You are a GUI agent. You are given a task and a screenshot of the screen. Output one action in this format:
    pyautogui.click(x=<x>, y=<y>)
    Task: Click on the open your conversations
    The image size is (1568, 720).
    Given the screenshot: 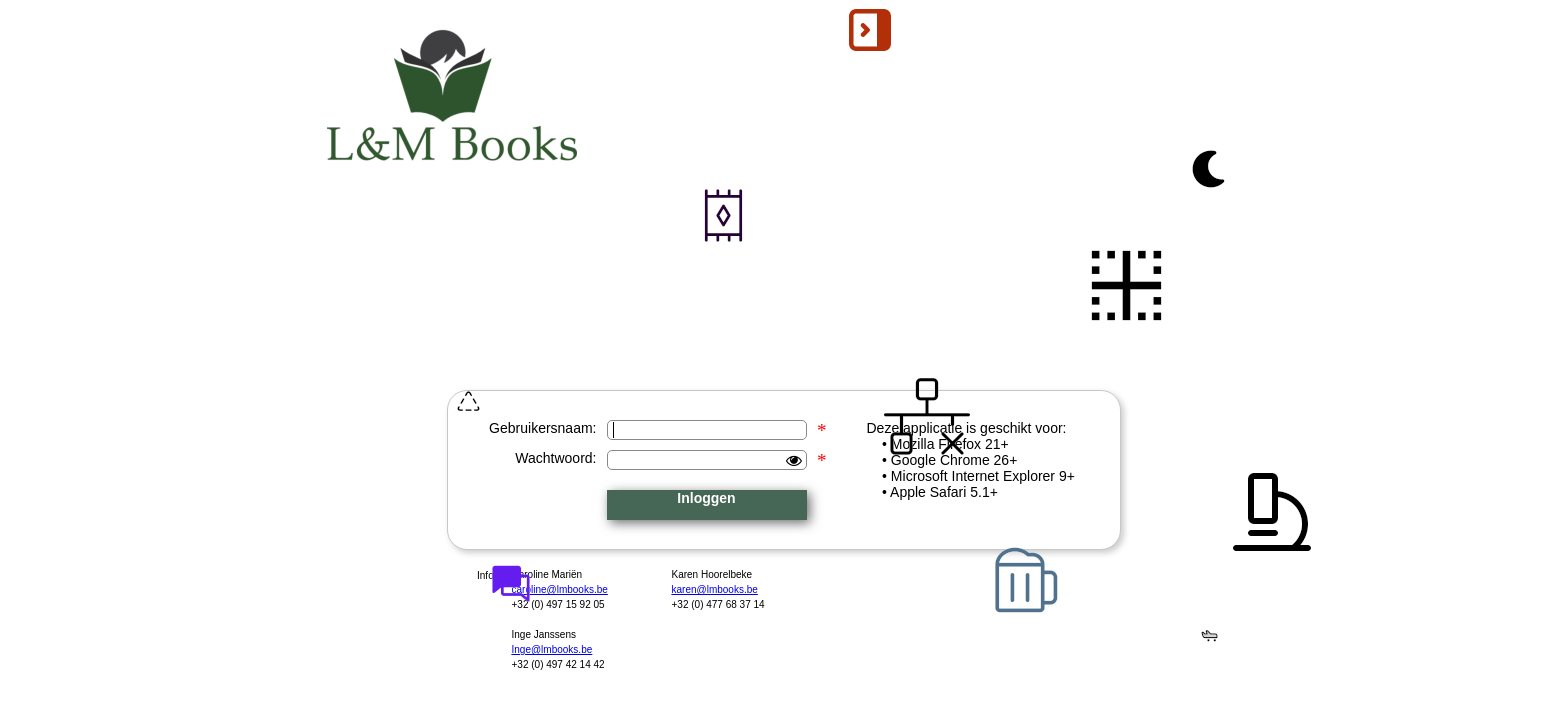 What is the action you would take?
    pyautogui.click(x=511, y=583)
    